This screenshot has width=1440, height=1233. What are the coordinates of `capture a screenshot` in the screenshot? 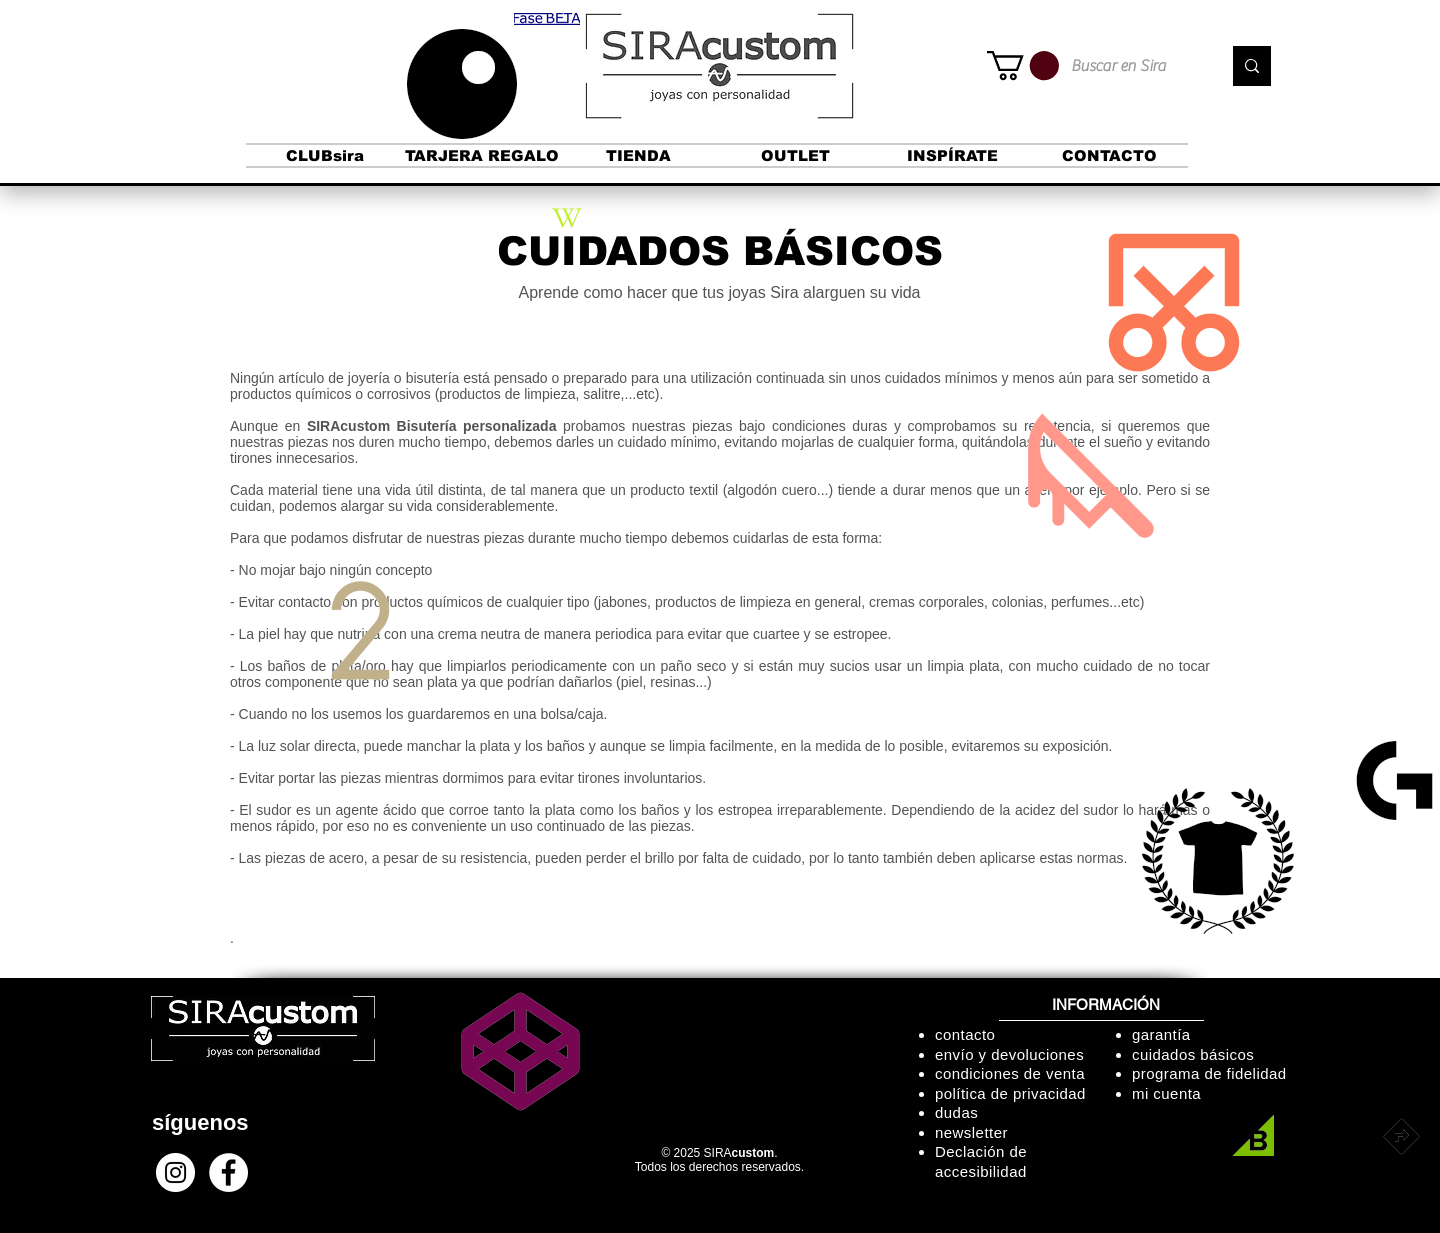 It's located at (1174, 299).